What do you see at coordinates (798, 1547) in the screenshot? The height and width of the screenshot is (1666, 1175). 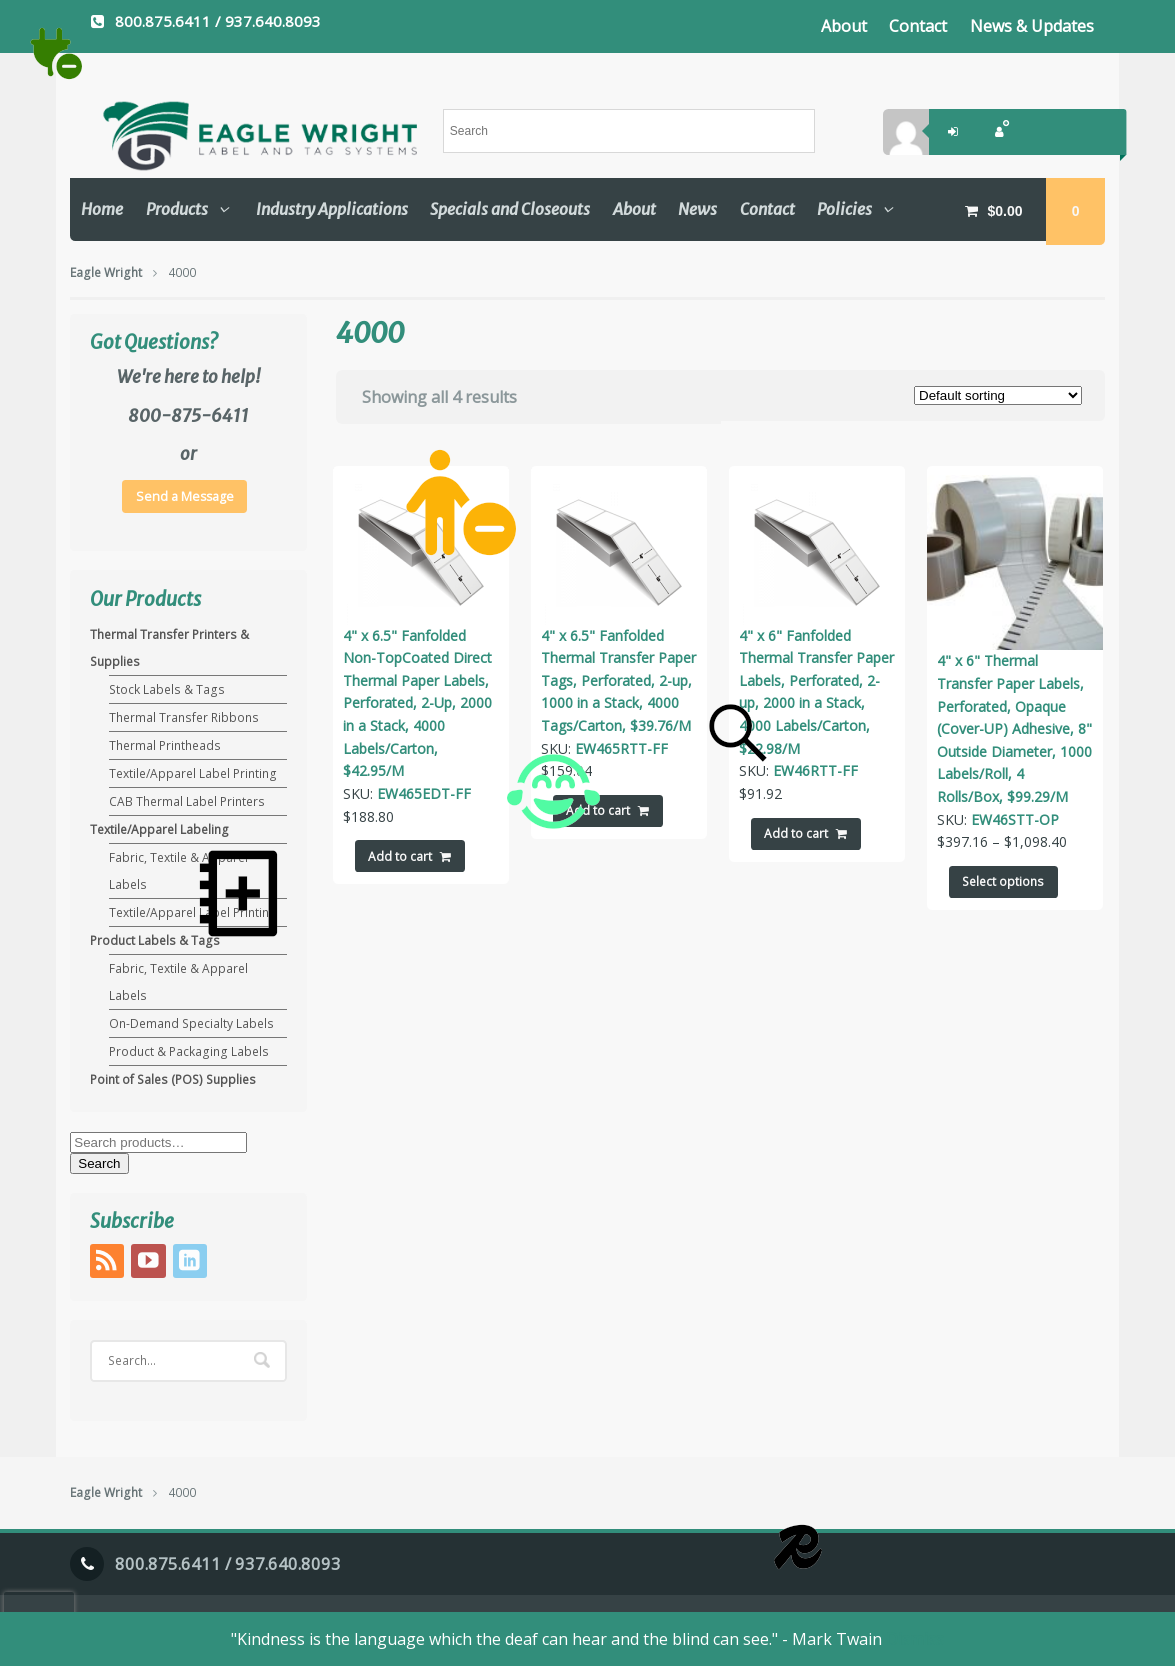 I see `Redis database service logo` at bounding box center [798, 1547].